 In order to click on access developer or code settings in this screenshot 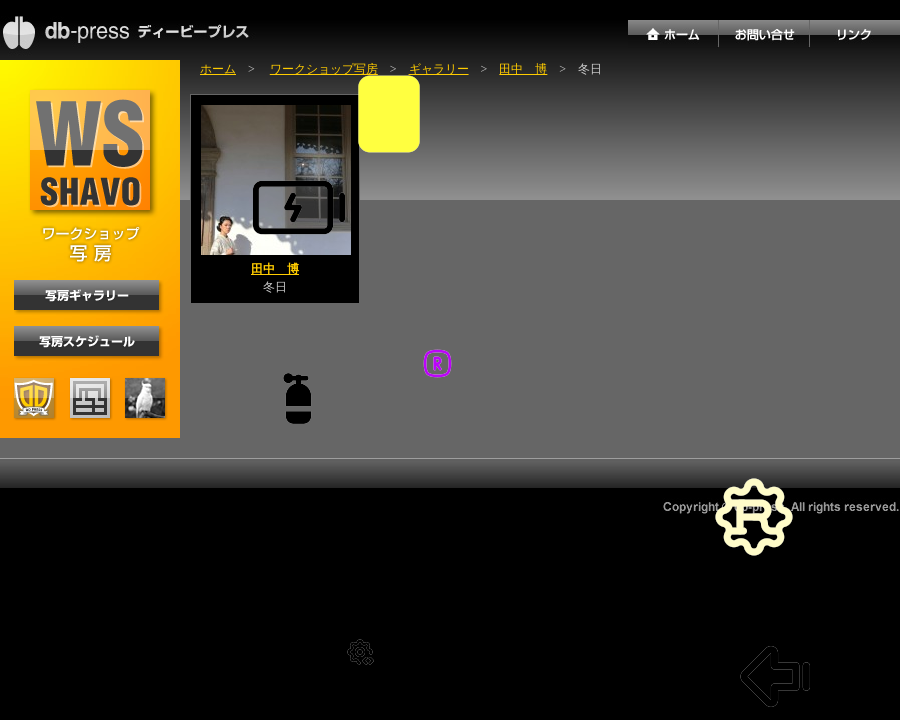, I will do `click(360, 652)`.